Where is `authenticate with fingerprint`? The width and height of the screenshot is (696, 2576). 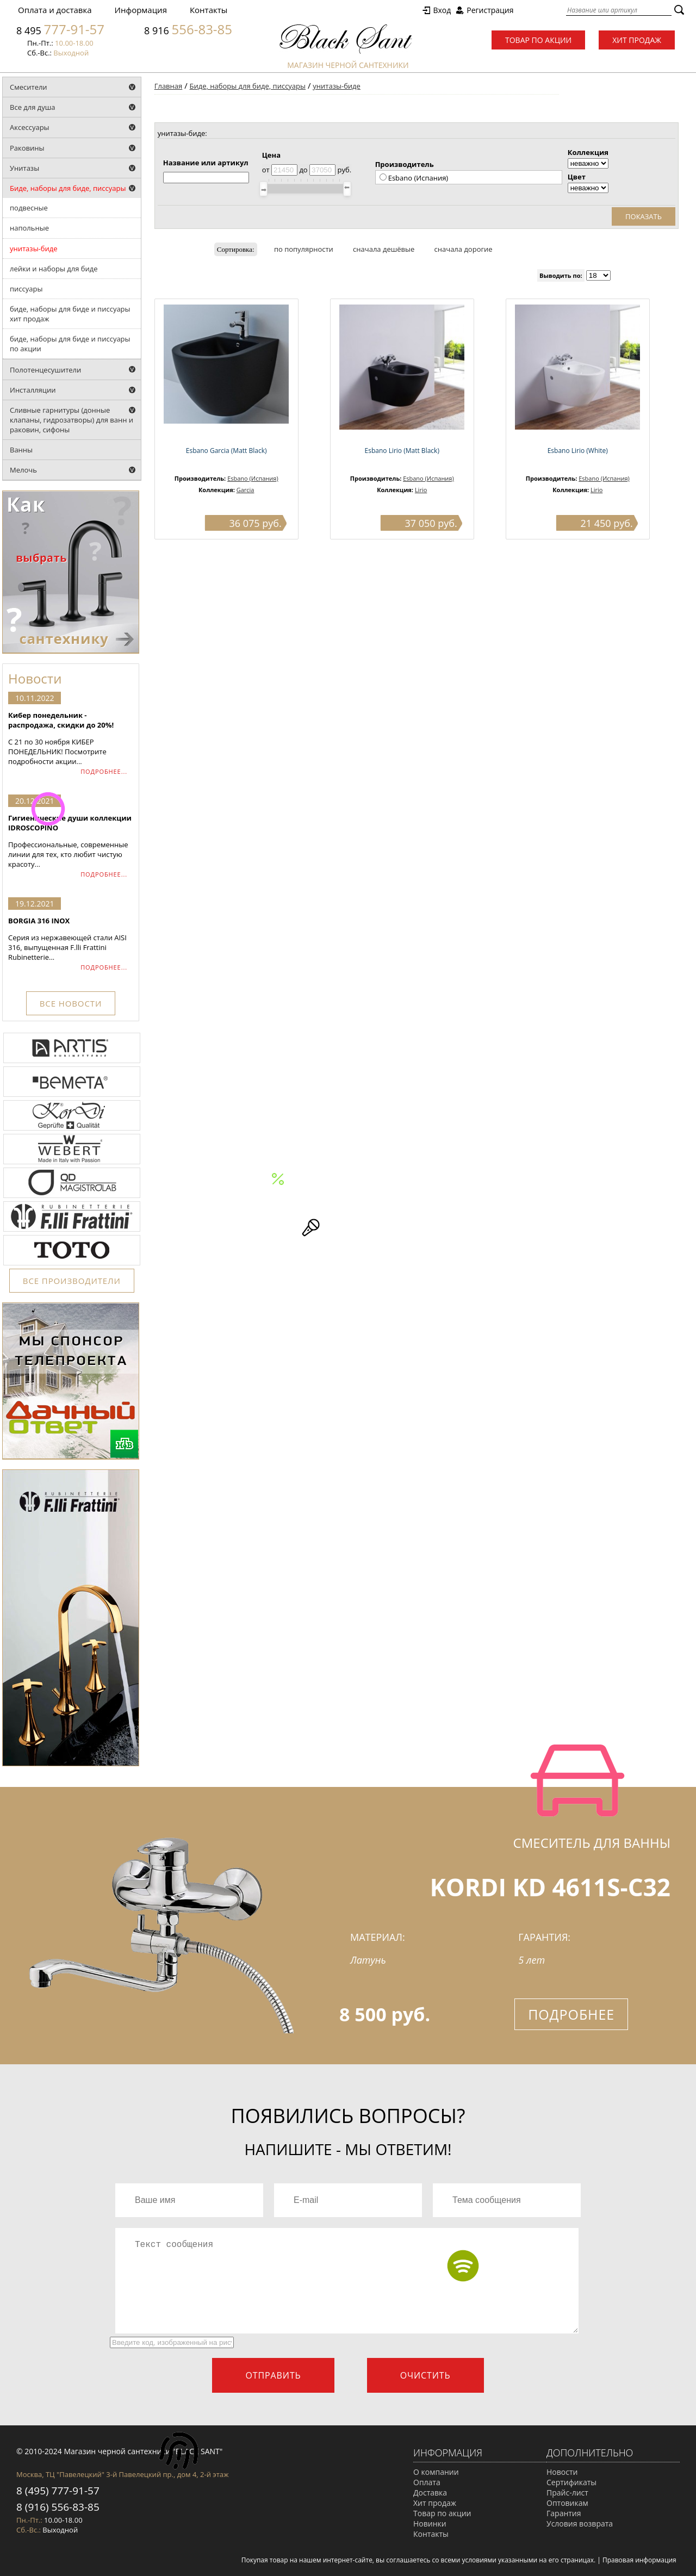
authenticate with fingerprint is located at coordinates (179, 2451).